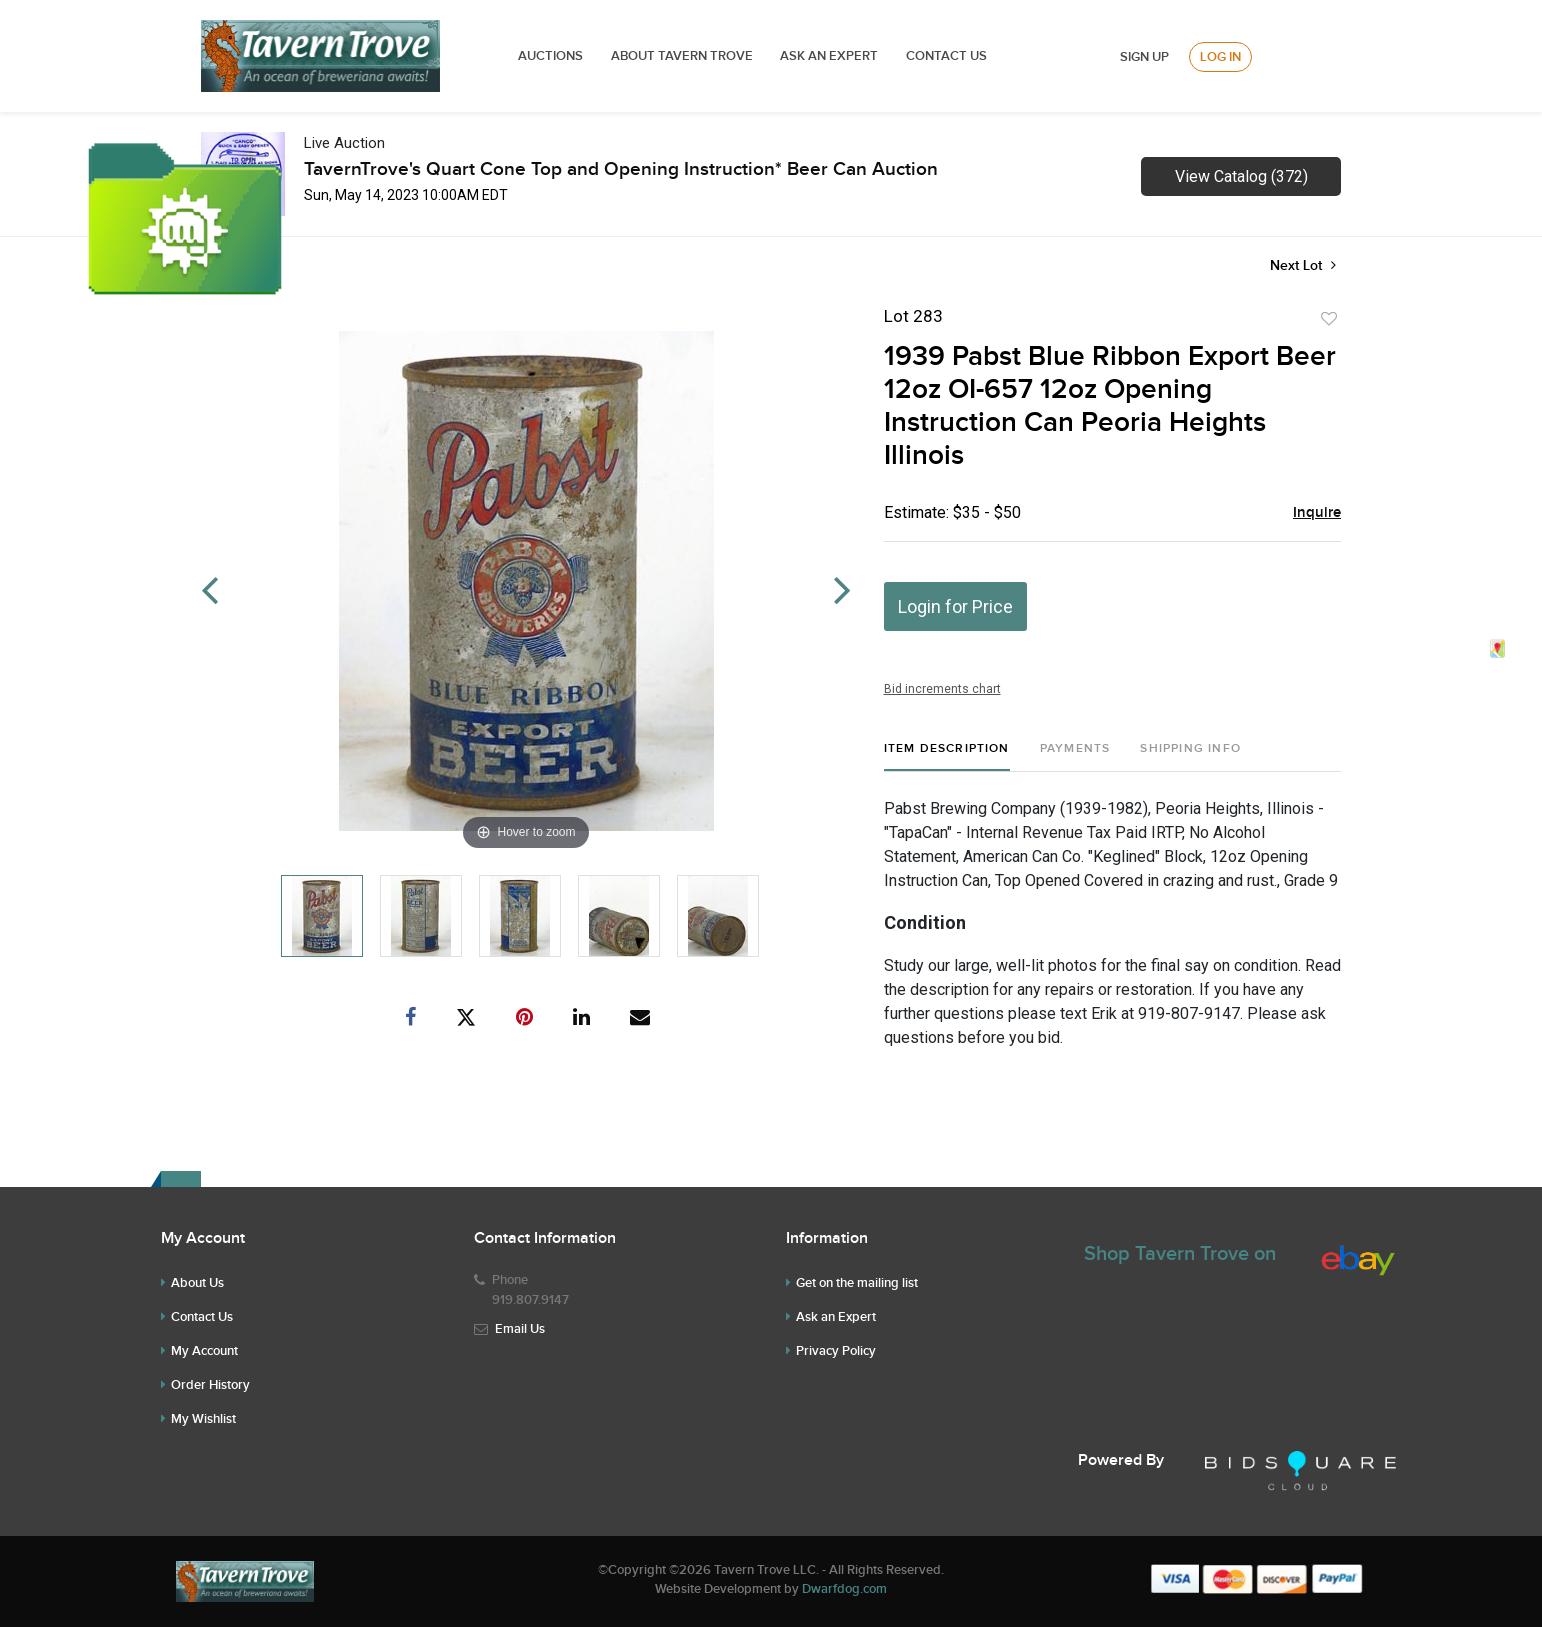 The image size is (1542, 1627). Describe the element at coordinates (185, 224) in the screenshot. I see `open gamejolt games folder` at that location.